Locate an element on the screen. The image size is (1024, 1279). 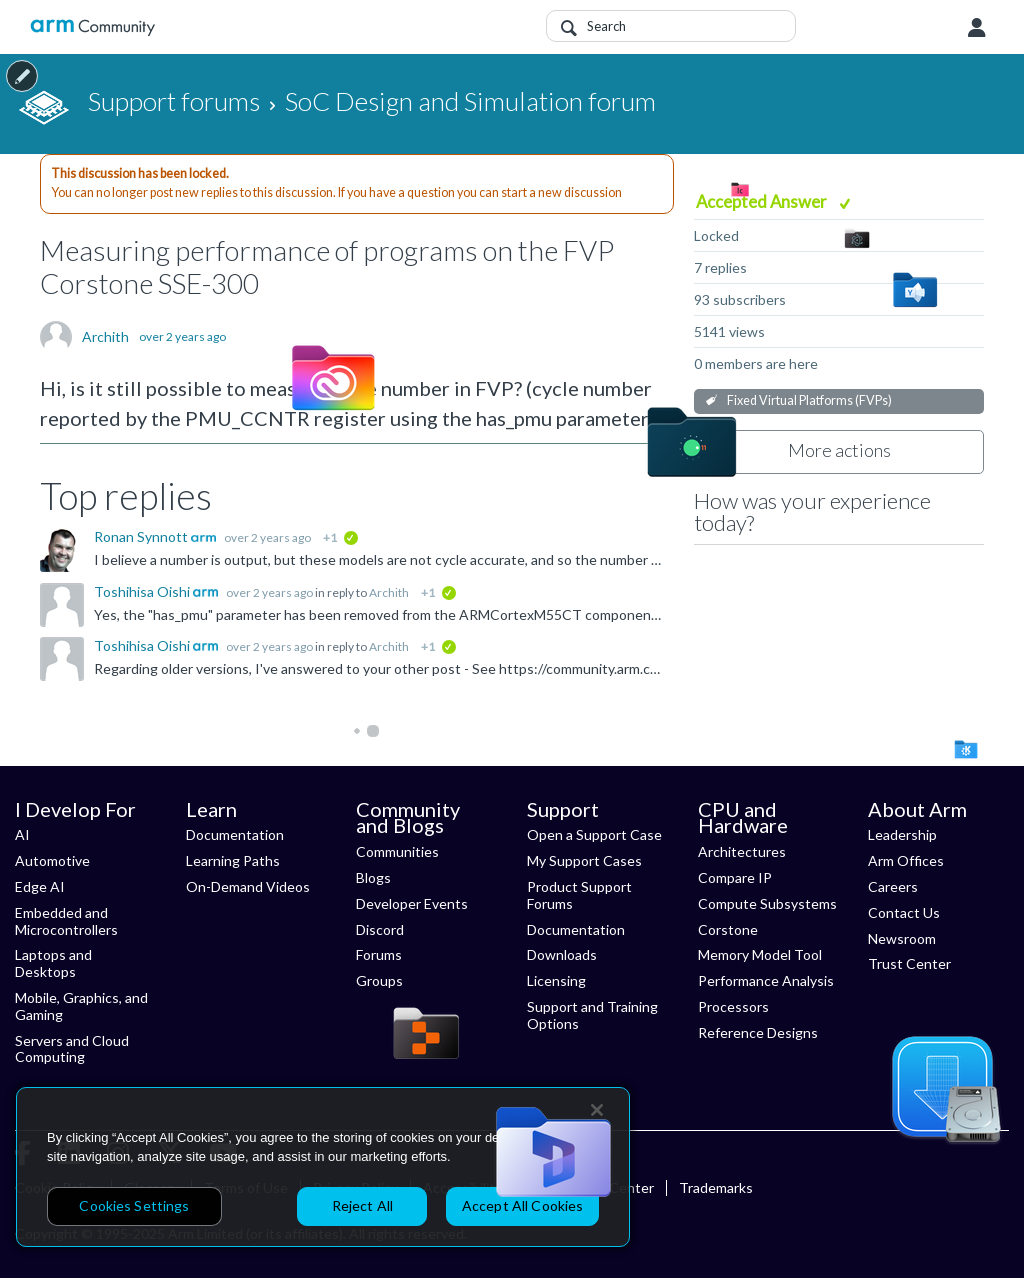
open kde application files folder is located at coordinates (966, 750).